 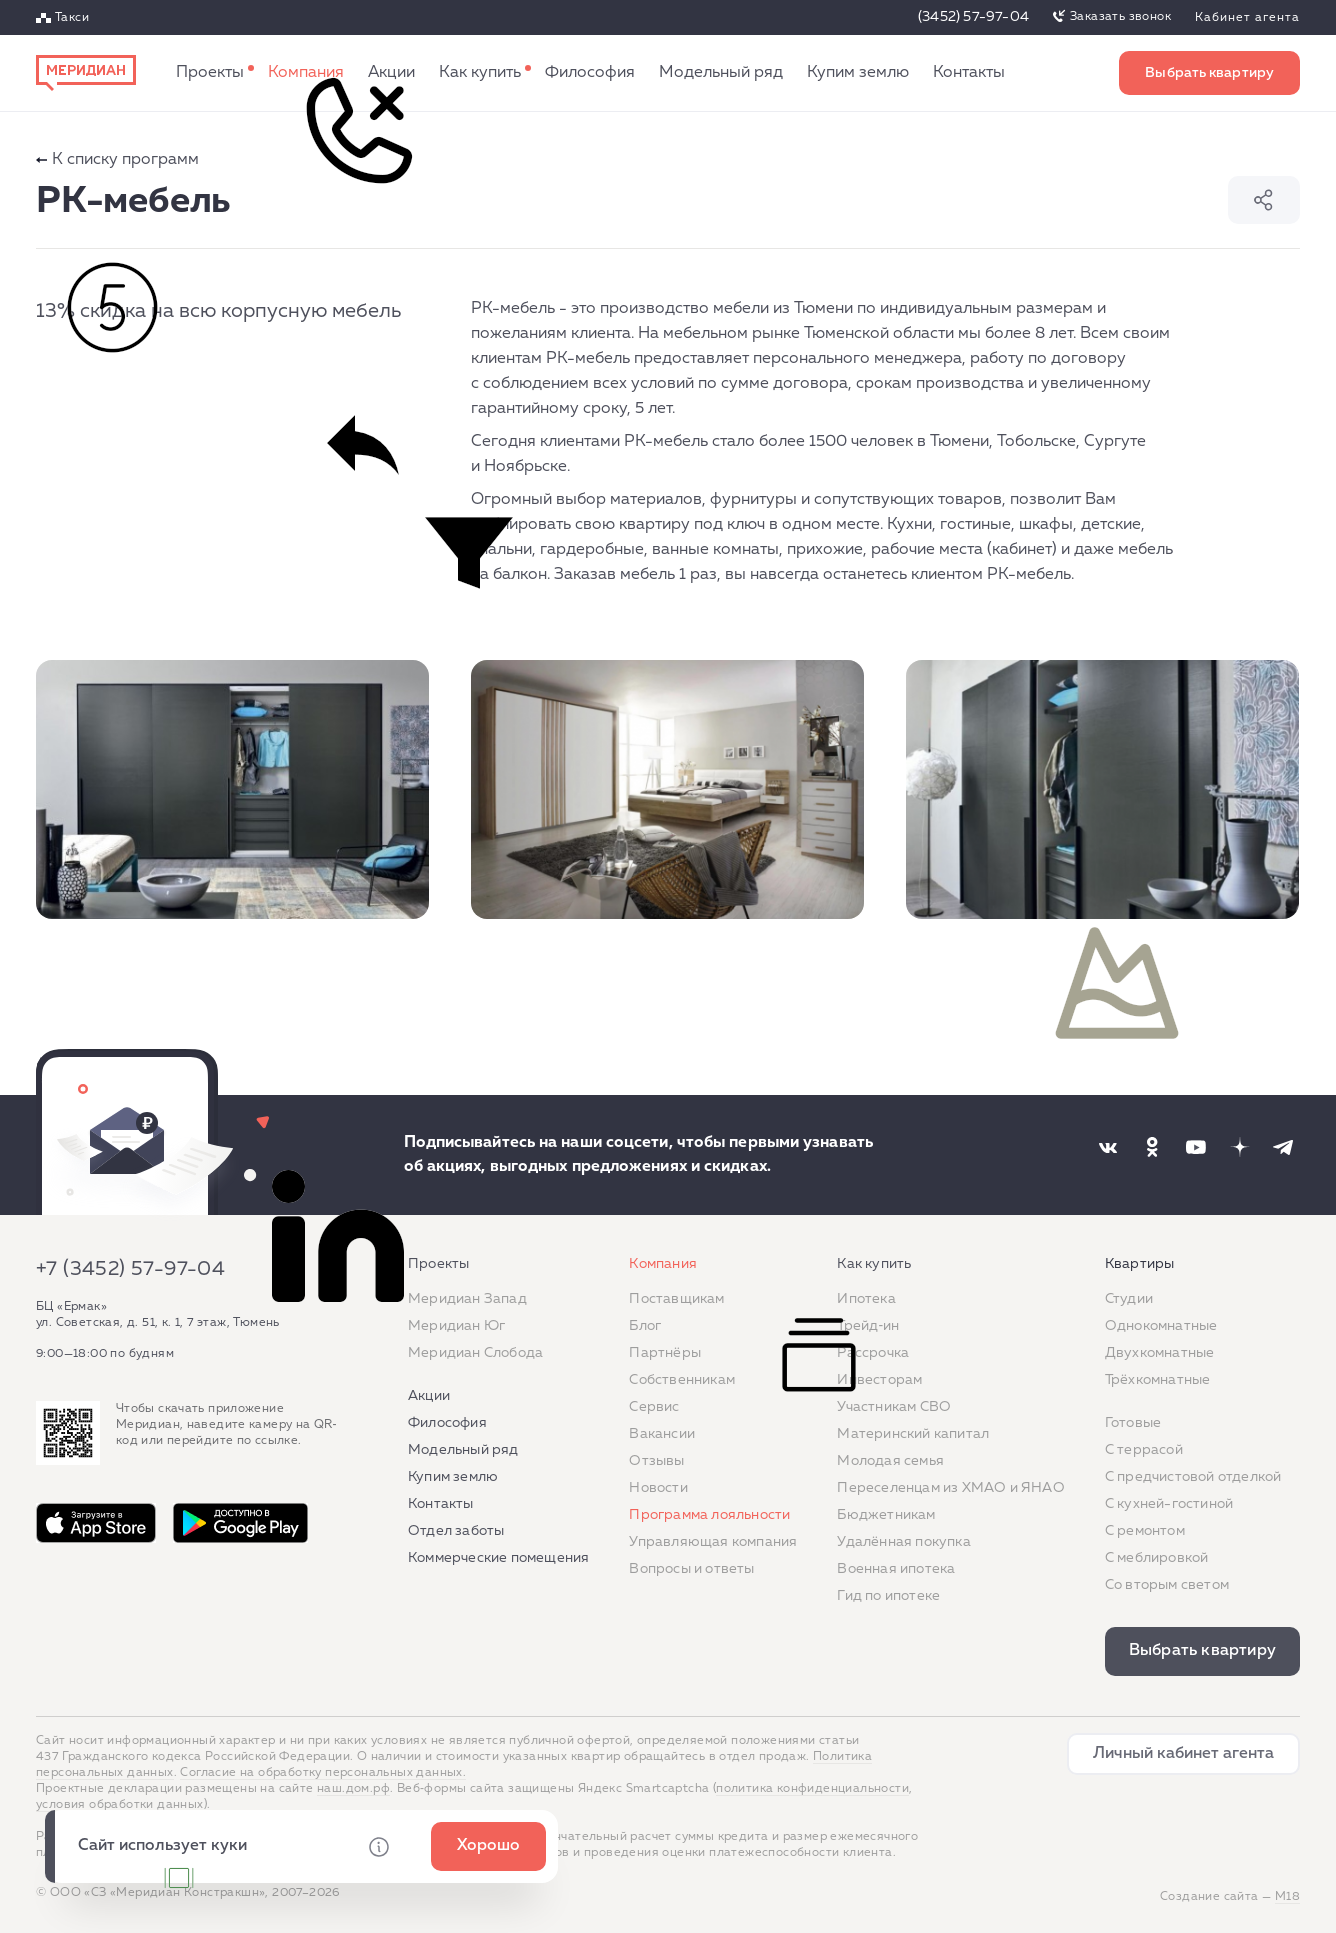 I want to click on connect with LinkedIn profile, so click(x=338, y=1236).